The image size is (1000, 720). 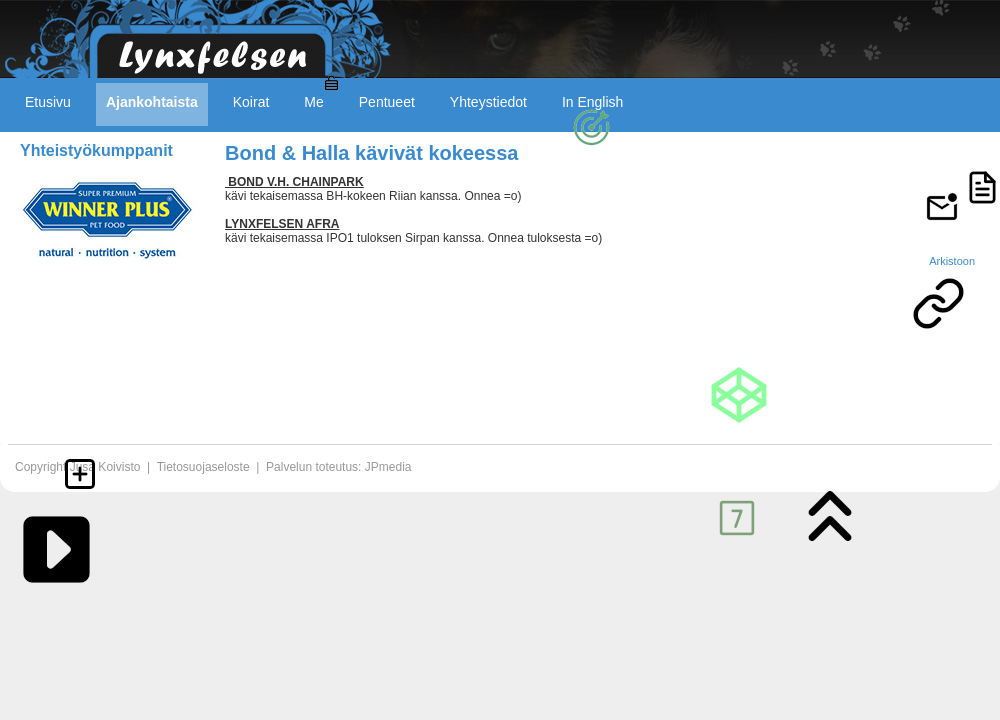 I want to click on select or input the number seven, so click(x=737, y=518).